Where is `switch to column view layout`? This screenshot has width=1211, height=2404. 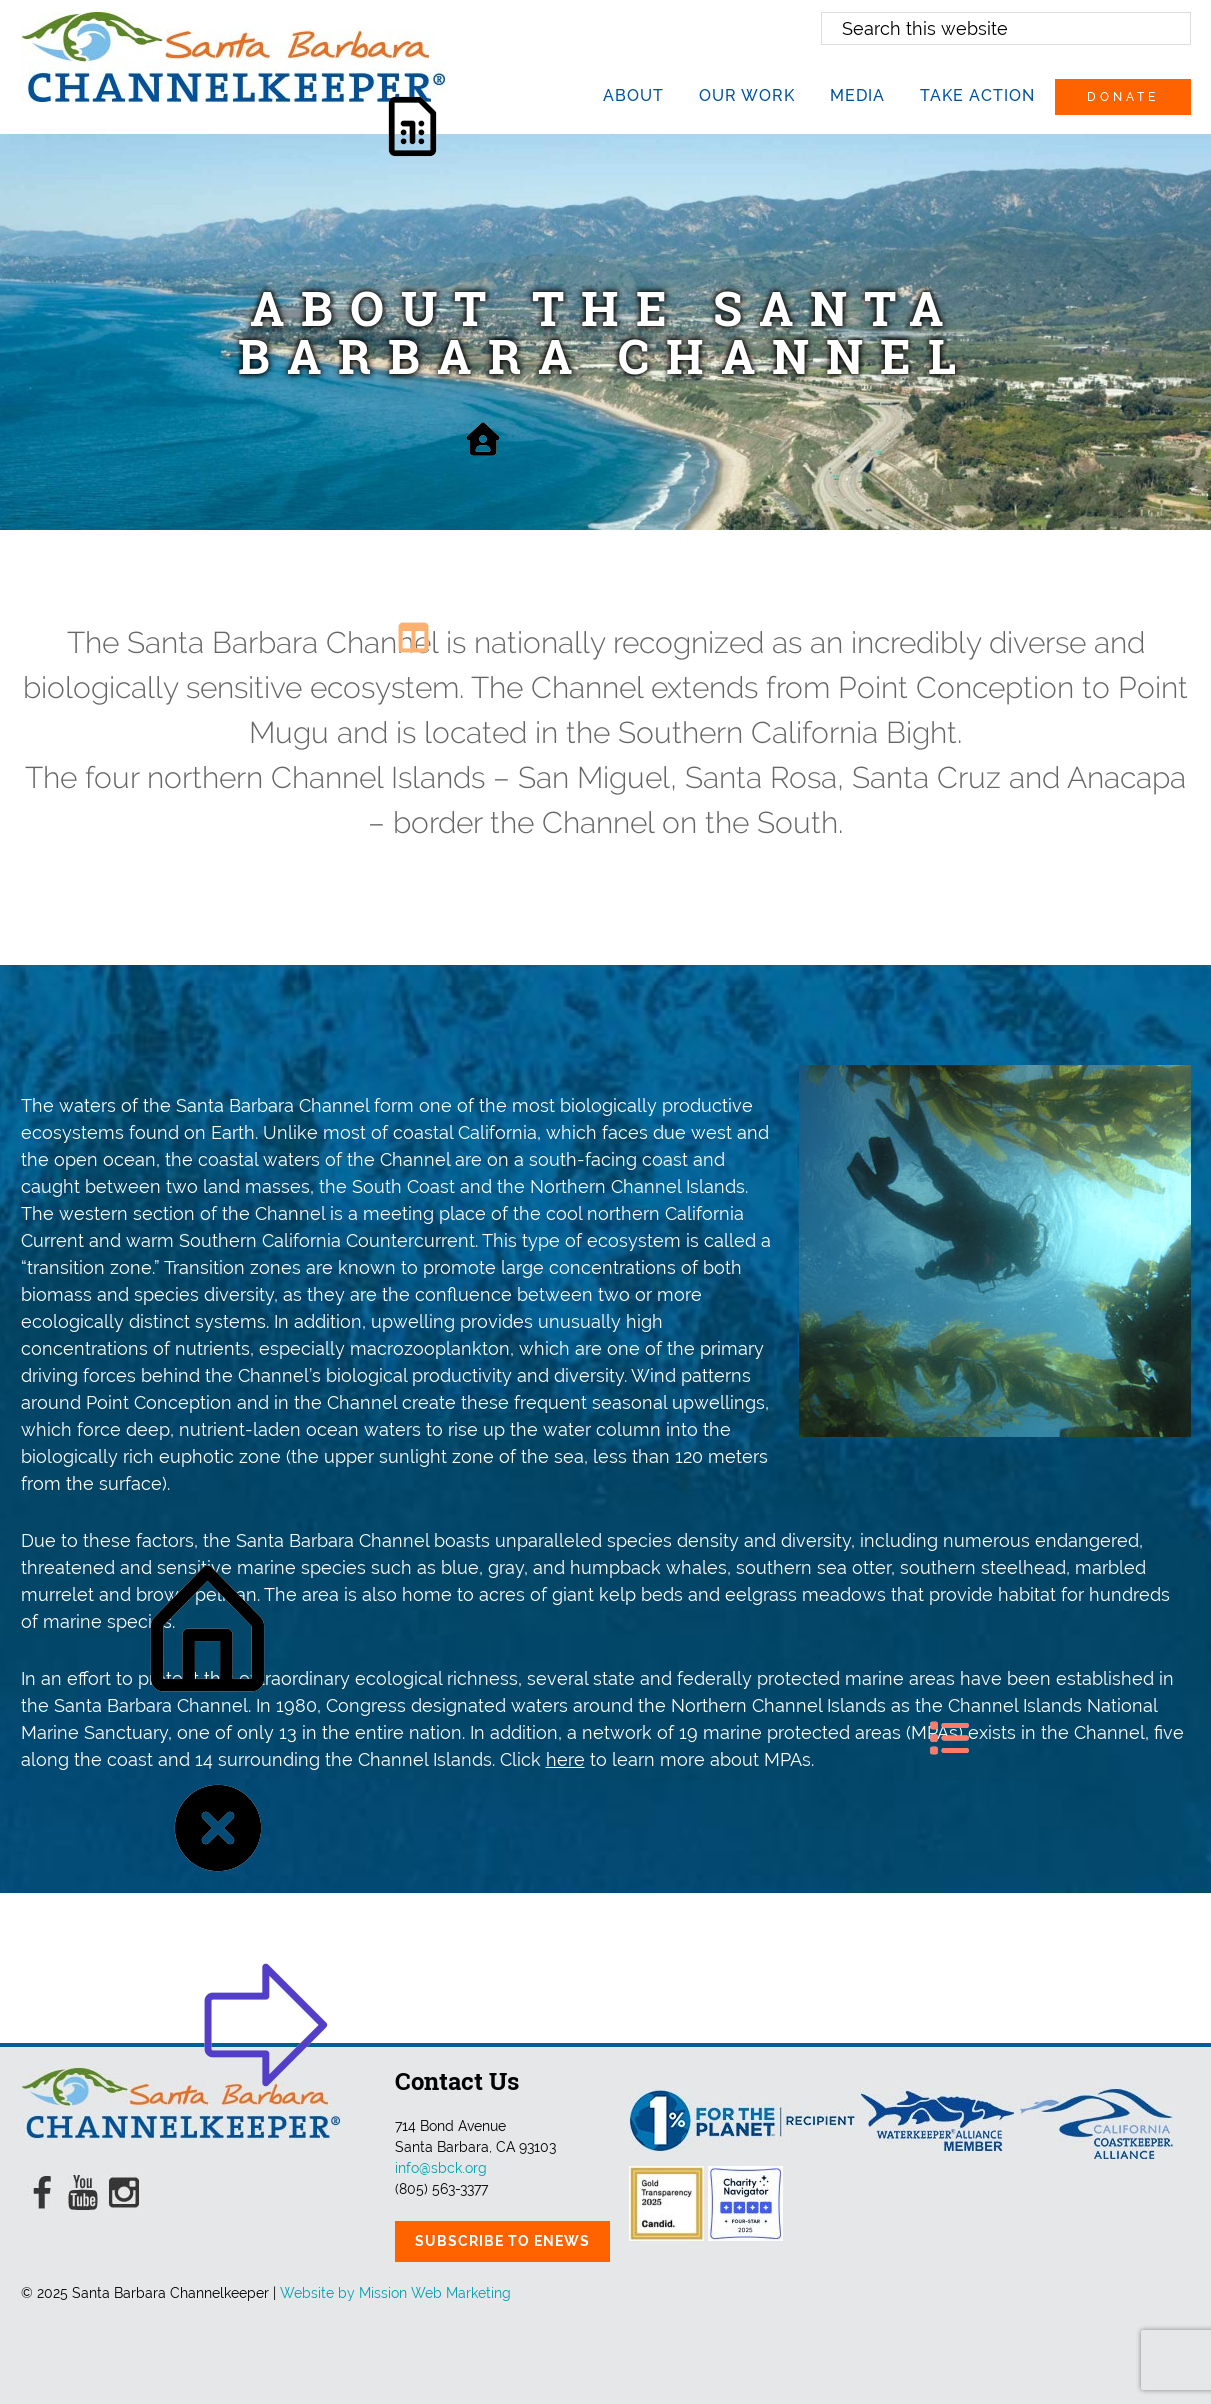
switch to column view layout is located at coordinates (413, 637).